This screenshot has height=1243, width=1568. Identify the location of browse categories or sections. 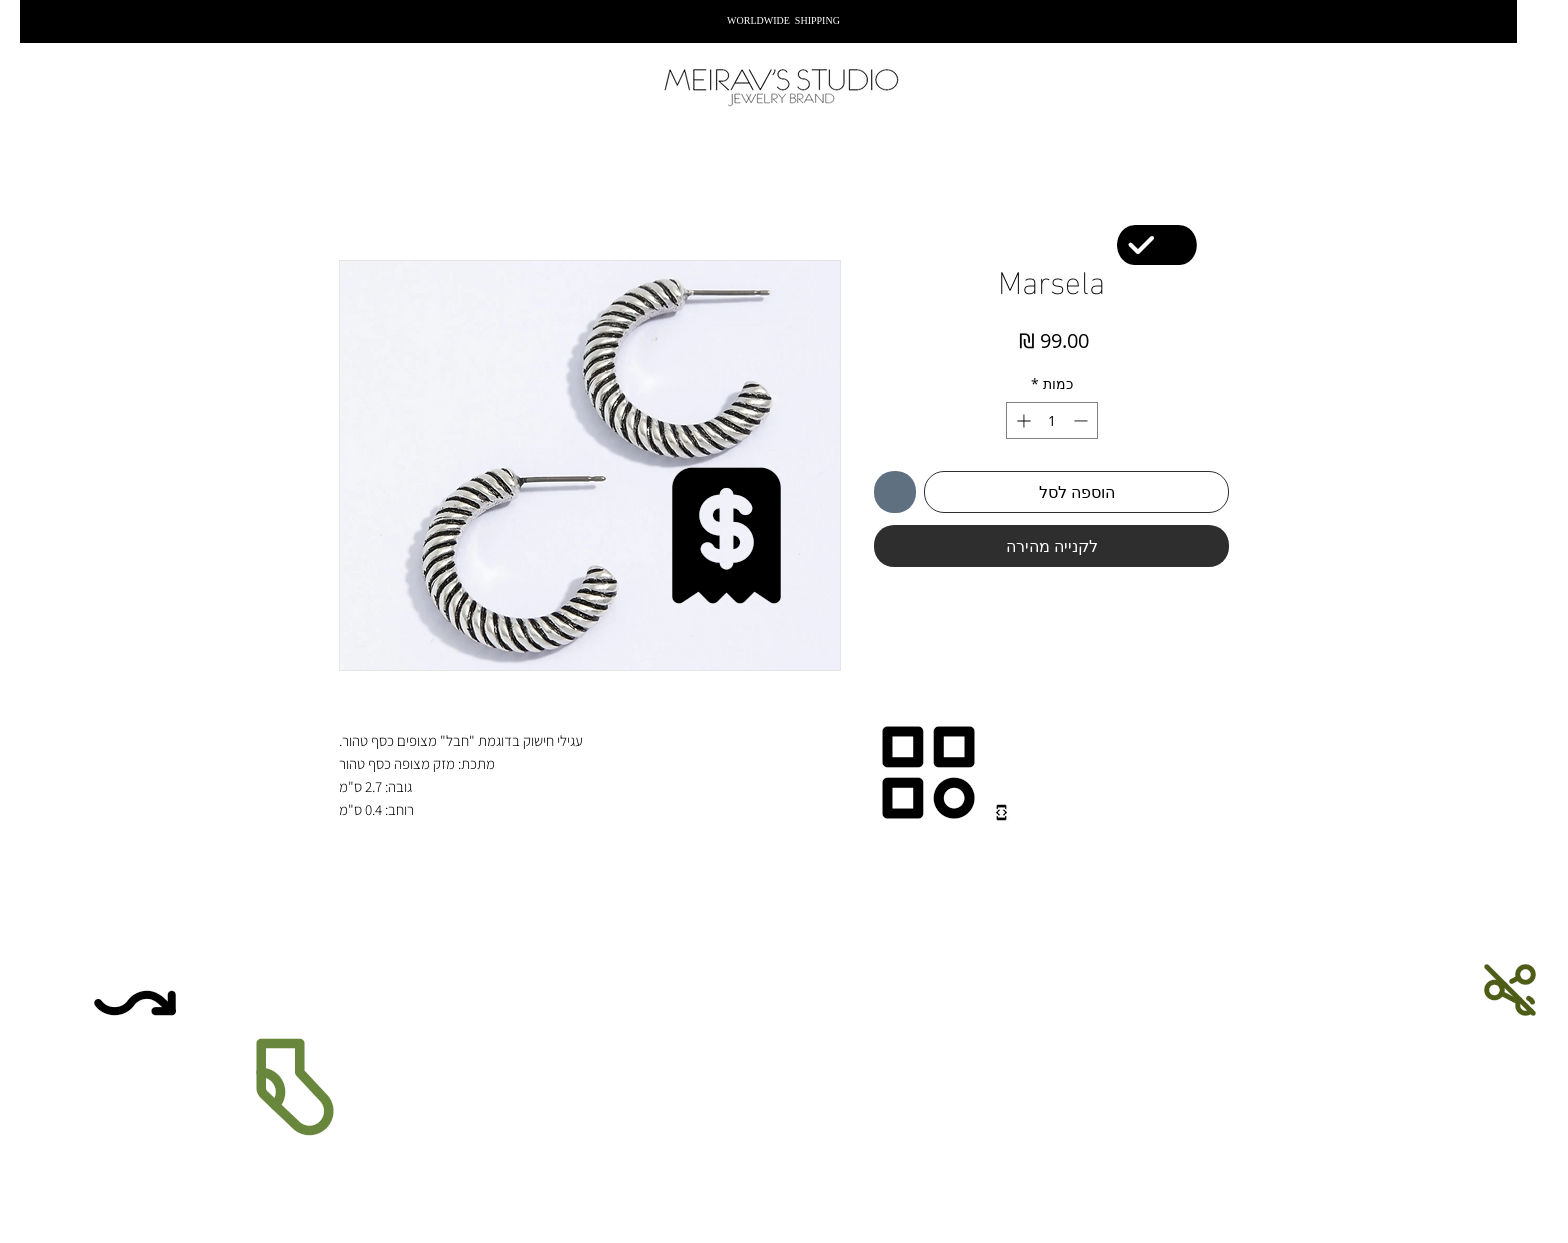
(928, 772).